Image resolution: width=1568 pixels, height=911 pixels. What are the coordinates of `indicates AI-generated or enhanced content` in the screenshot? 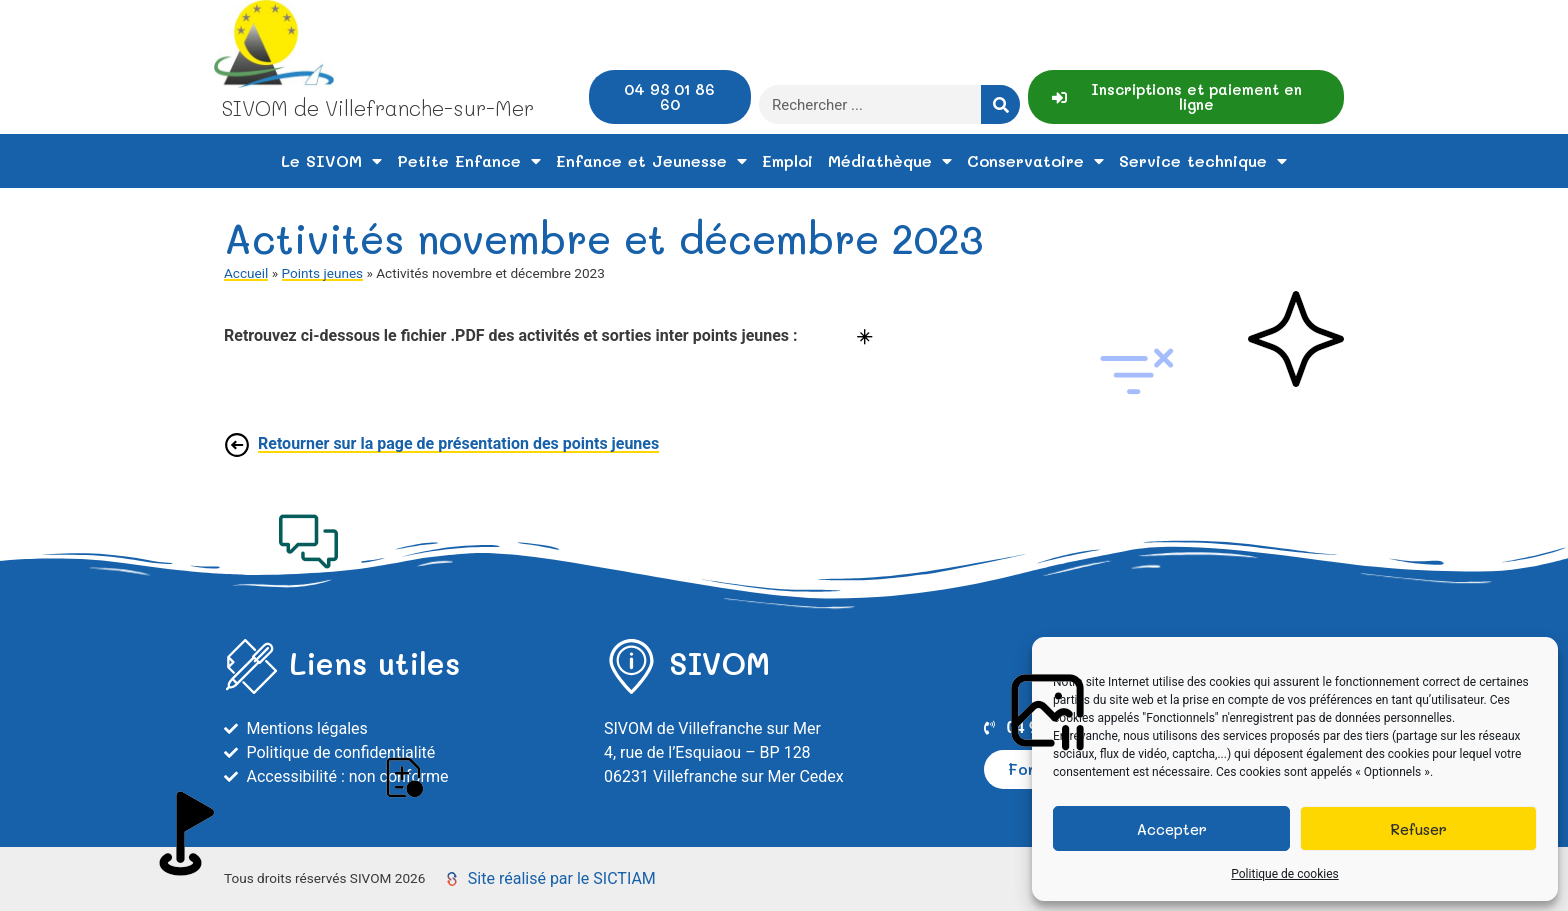 It's located at (1296, 339).